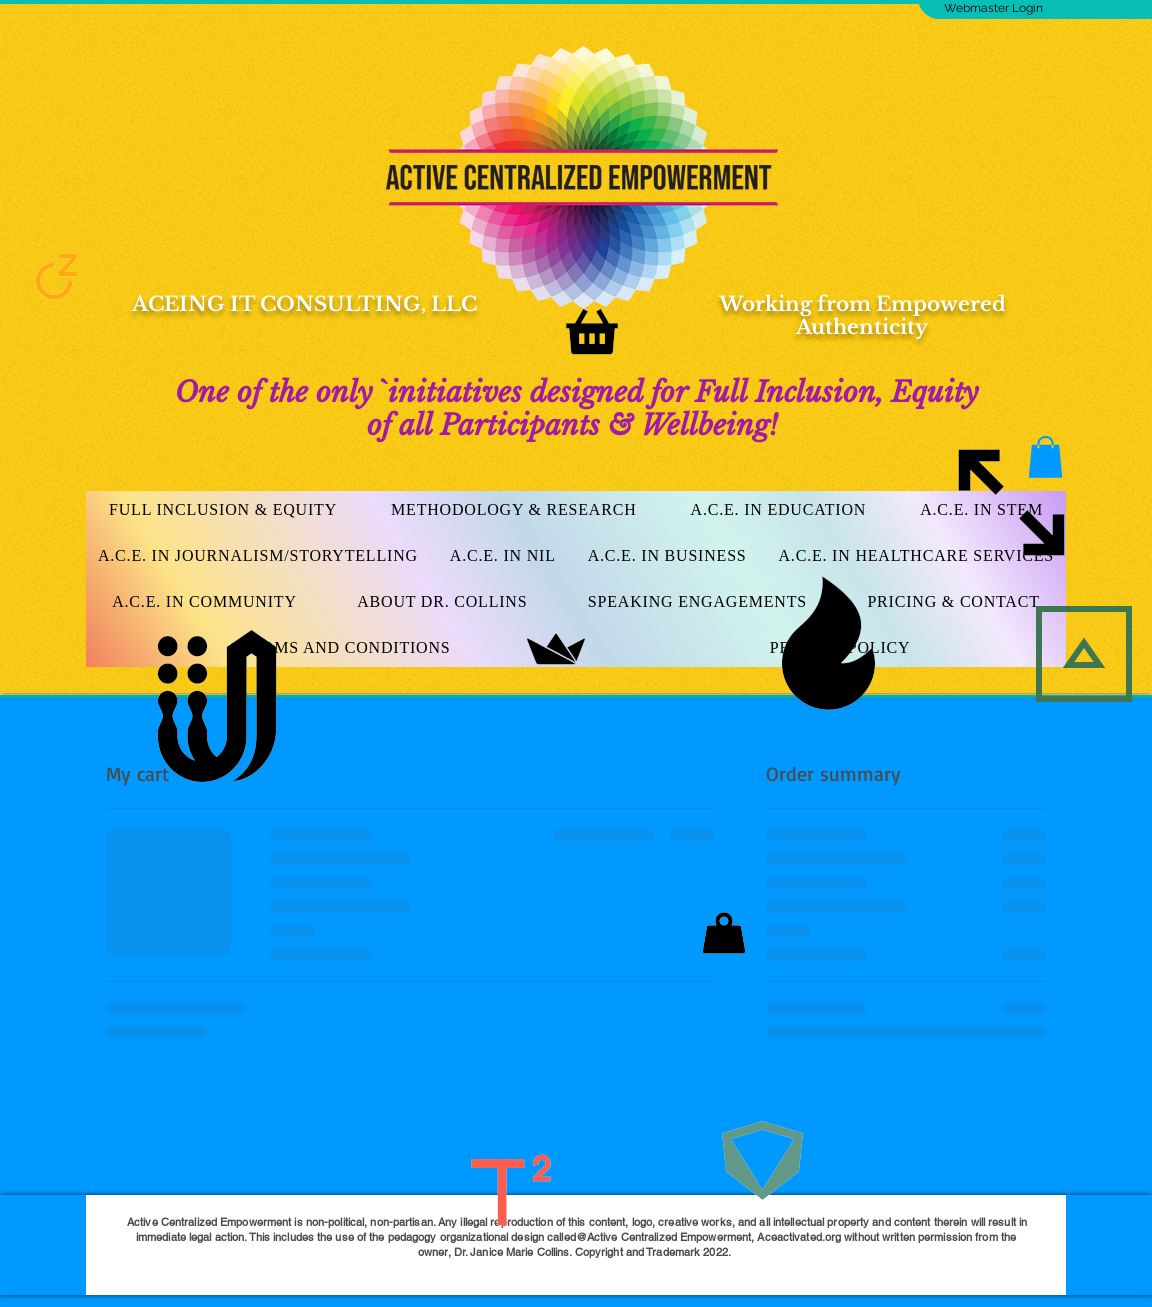  Describe the element at coordinates (762, 1157) in the screenshot. I see `openbase logo` at that location.